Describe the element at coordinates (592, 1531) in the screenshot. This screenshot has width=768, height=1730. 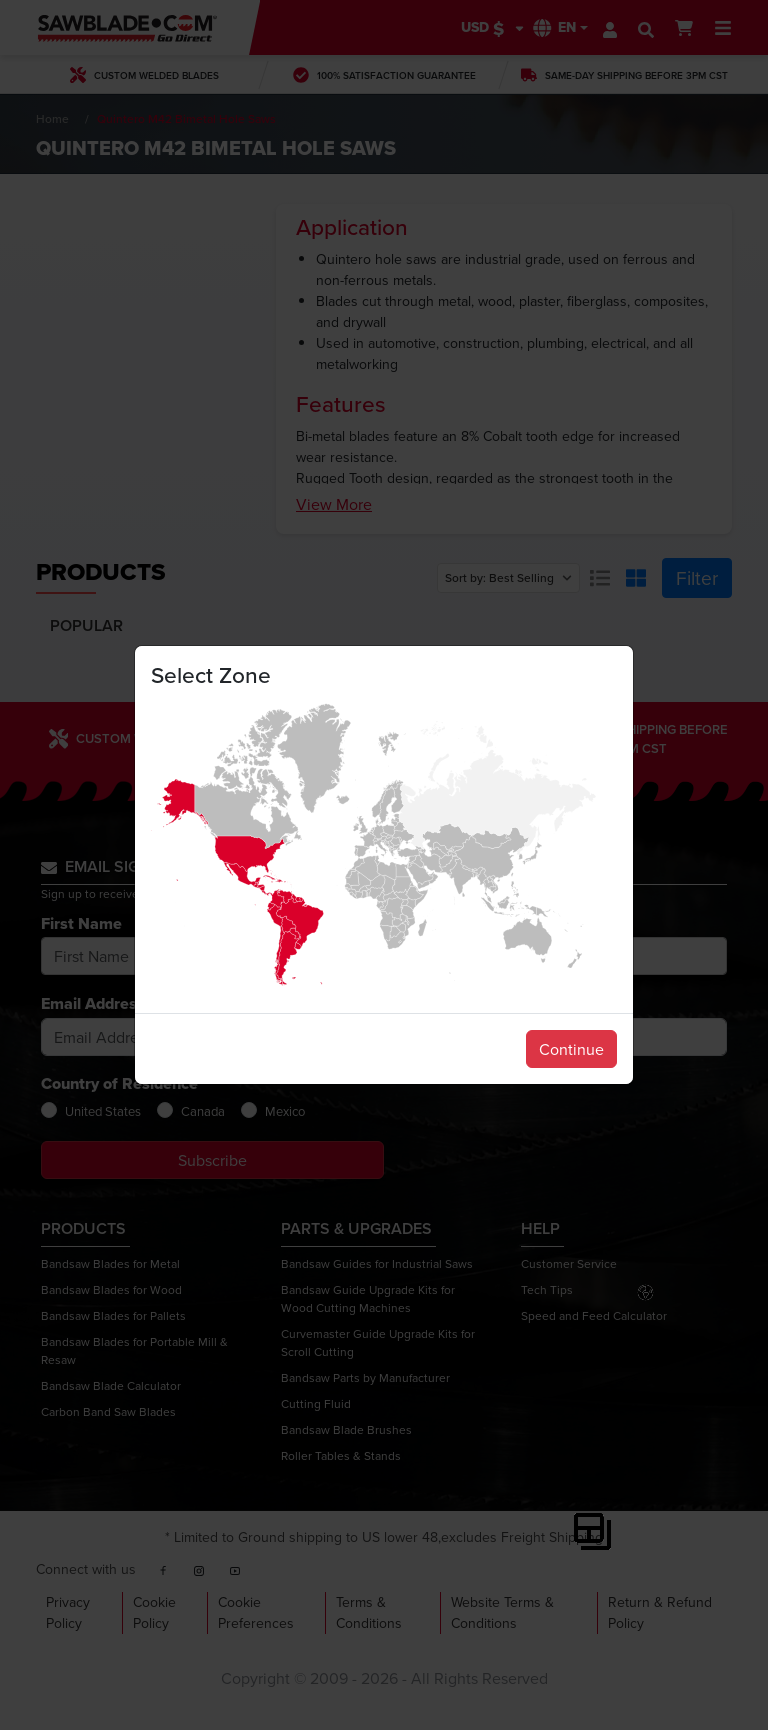
I see `create a backup copy of table data` at that location.